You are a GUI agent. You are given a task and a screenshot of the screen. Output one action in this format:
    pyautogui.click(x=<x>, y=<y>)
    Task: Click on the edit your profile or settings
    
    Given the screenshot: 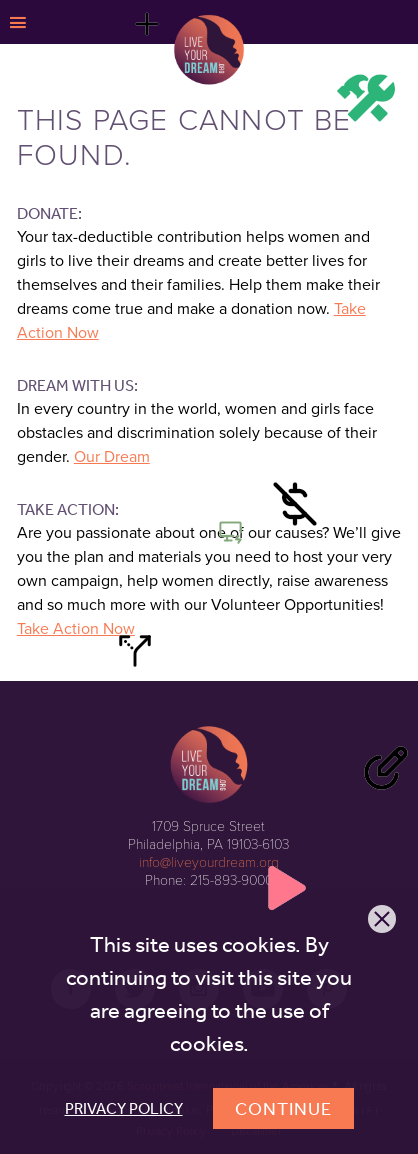 What is the action you would take?
    pyautogui.click(x=386, y=768)
    